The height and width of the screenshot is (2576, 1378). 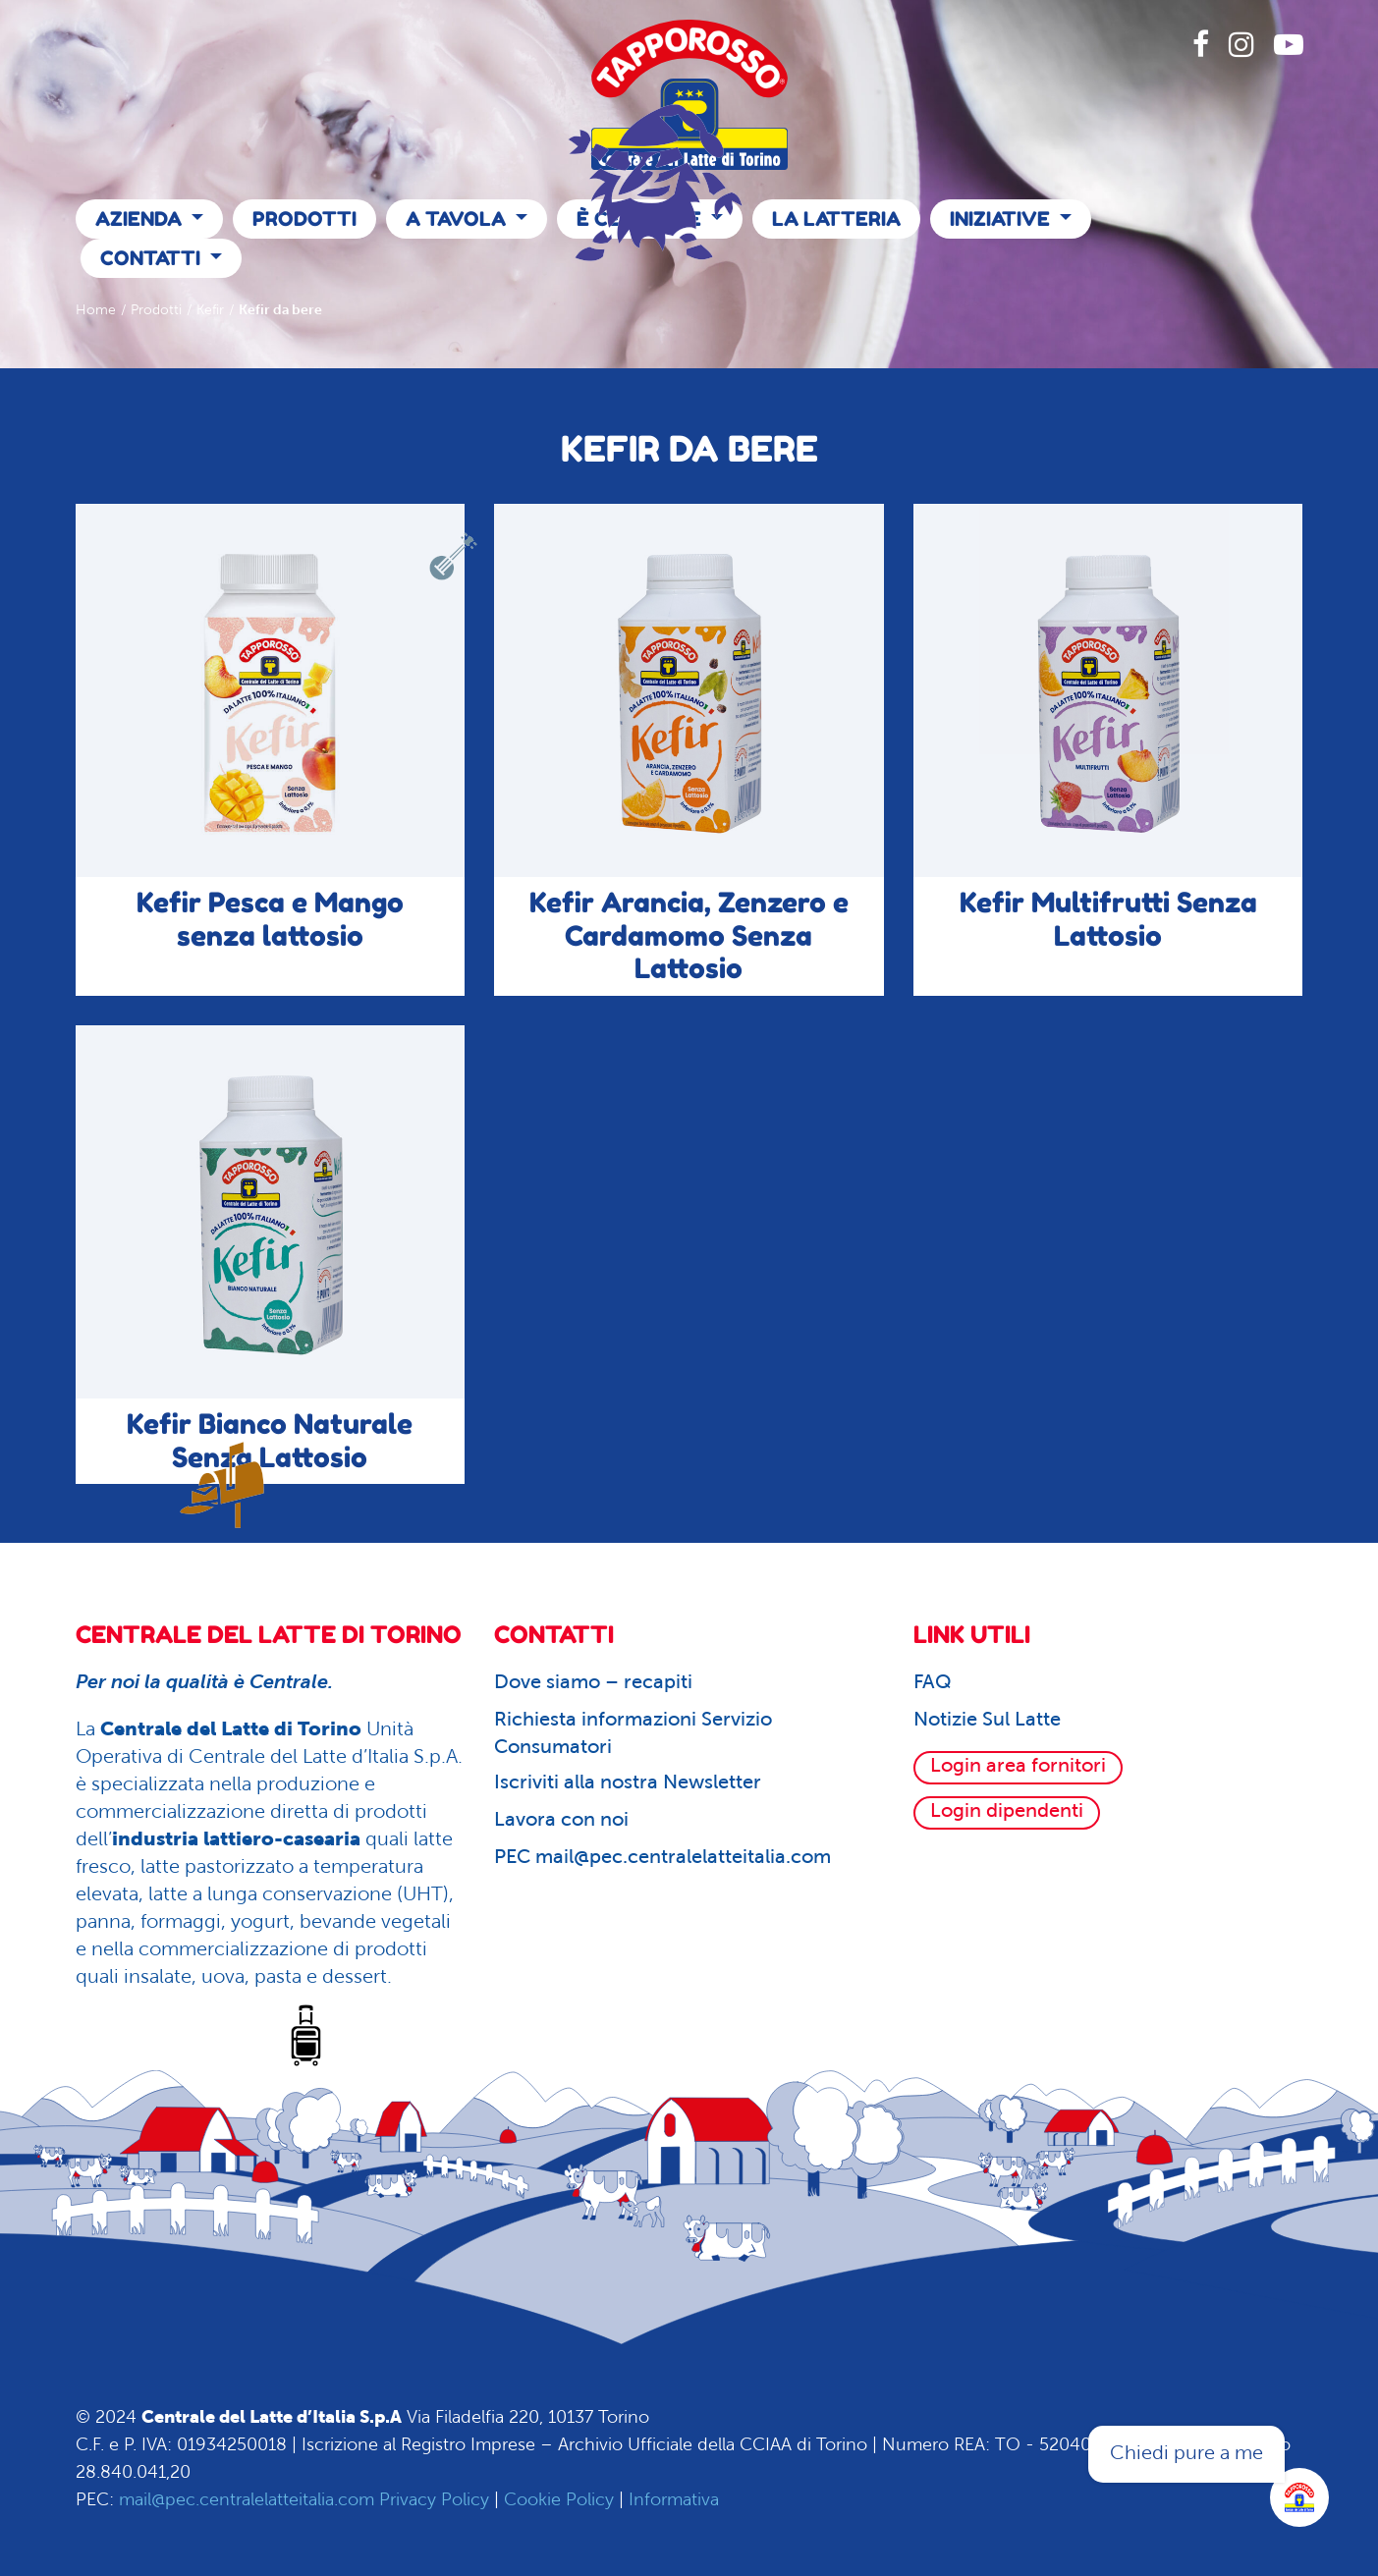 What do you see at coordinates (305, 2035) in the screenshot?
I see `access travel or trip planning features` at bounding box center [305, 2035].